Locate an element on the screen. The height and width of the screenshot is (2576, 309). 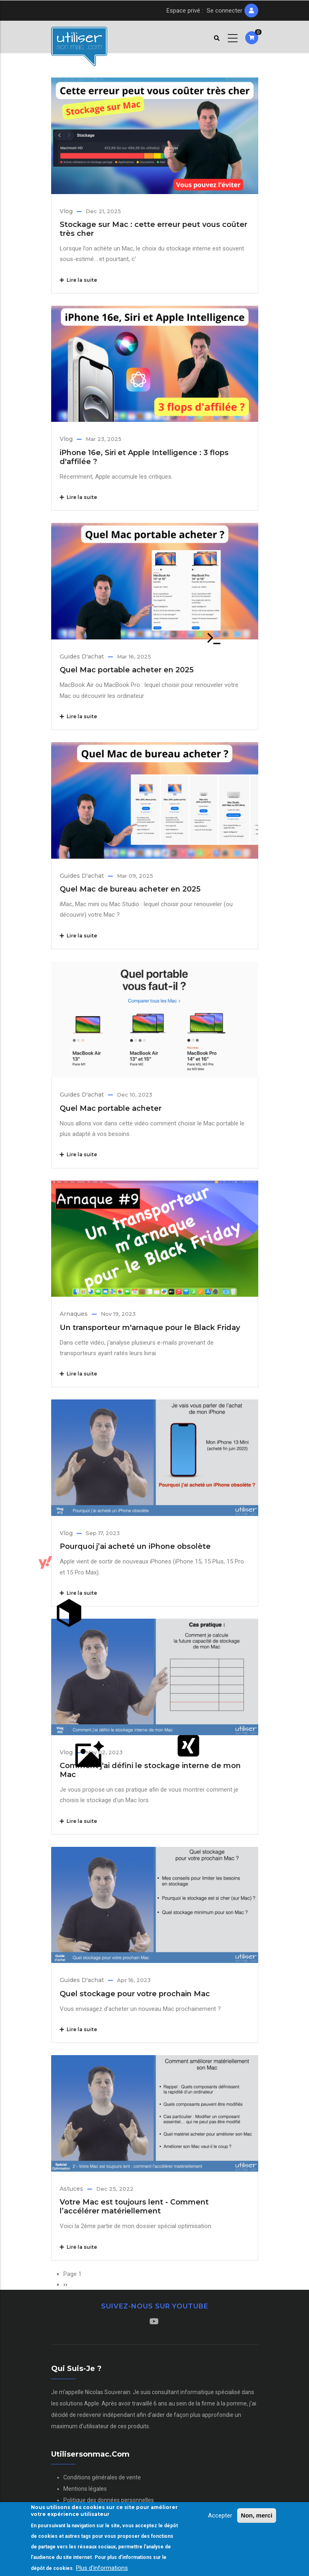
open yahoo app or website is located at coordinates (45, 1562).